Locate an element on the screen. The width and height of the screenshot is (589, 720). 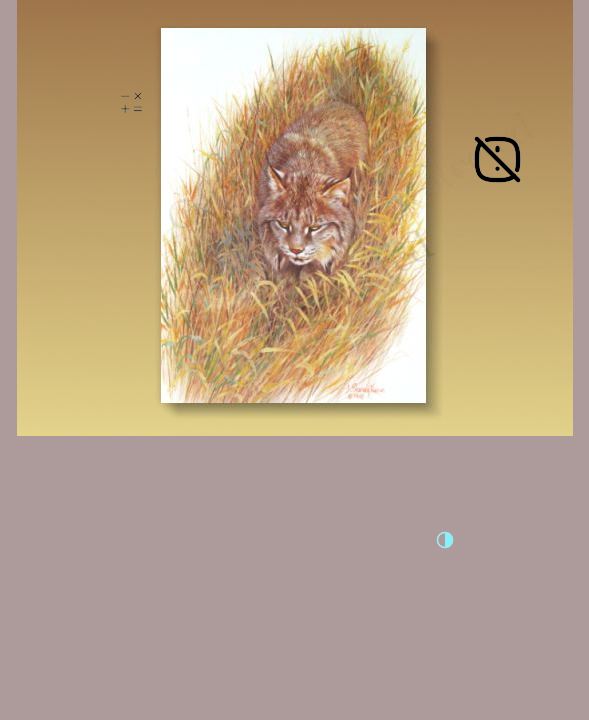
access calculator or math functions is located at coordinates (131, 102).